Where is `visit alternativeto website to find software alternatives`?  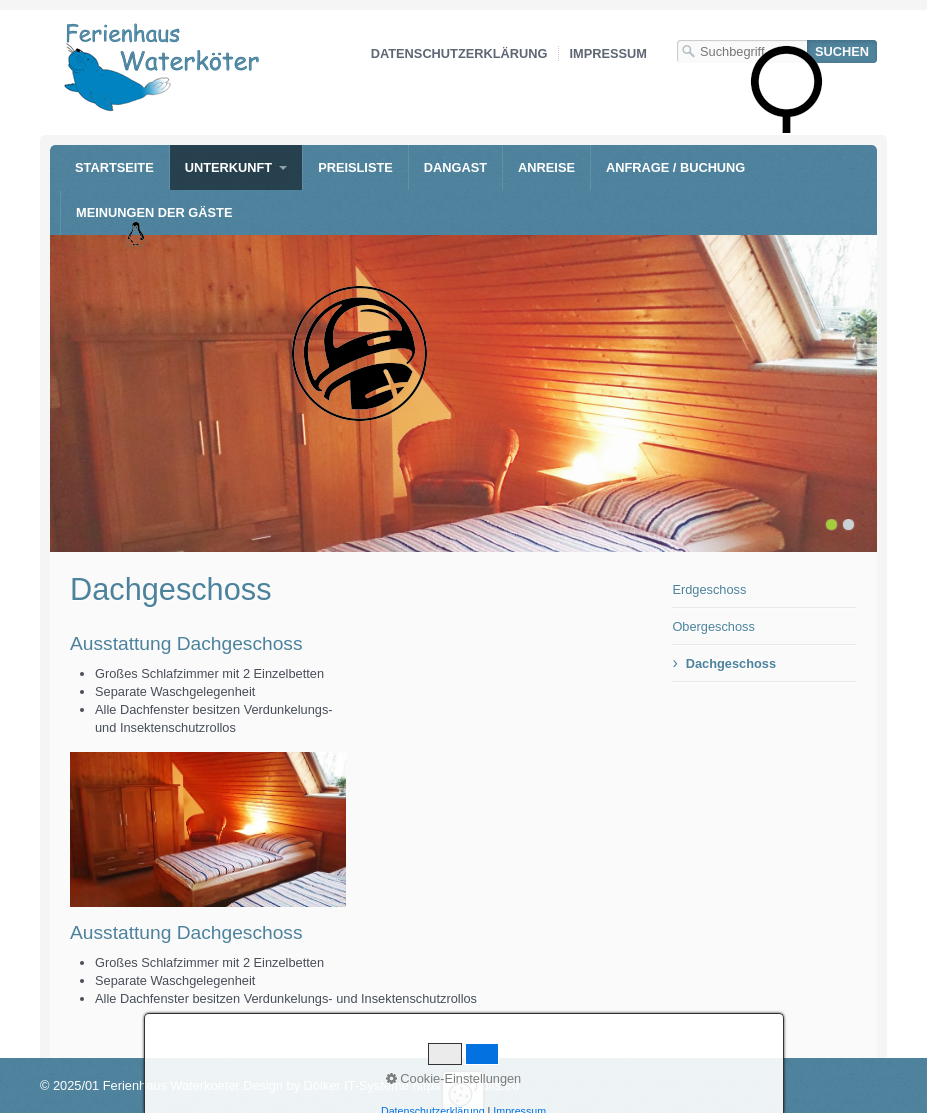
visit alternativeto website to find software alternatives is located at coordinates (359, 353).